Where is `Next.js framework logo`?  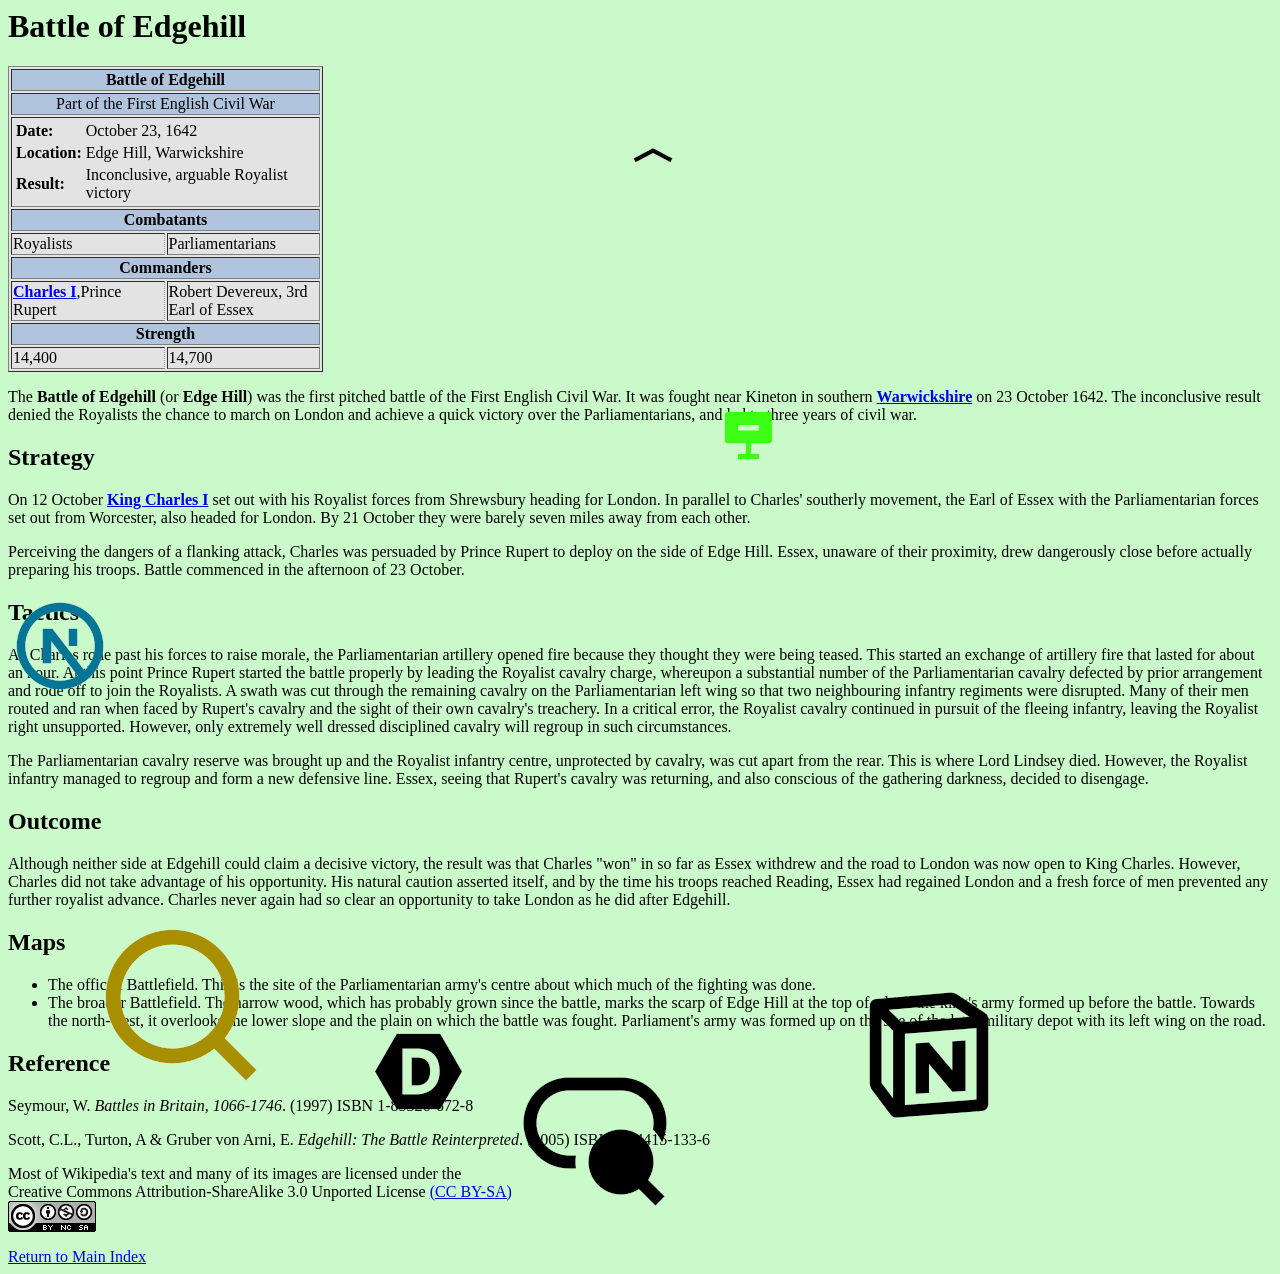
Next.js framework logo is located at coordinates (60, 646).